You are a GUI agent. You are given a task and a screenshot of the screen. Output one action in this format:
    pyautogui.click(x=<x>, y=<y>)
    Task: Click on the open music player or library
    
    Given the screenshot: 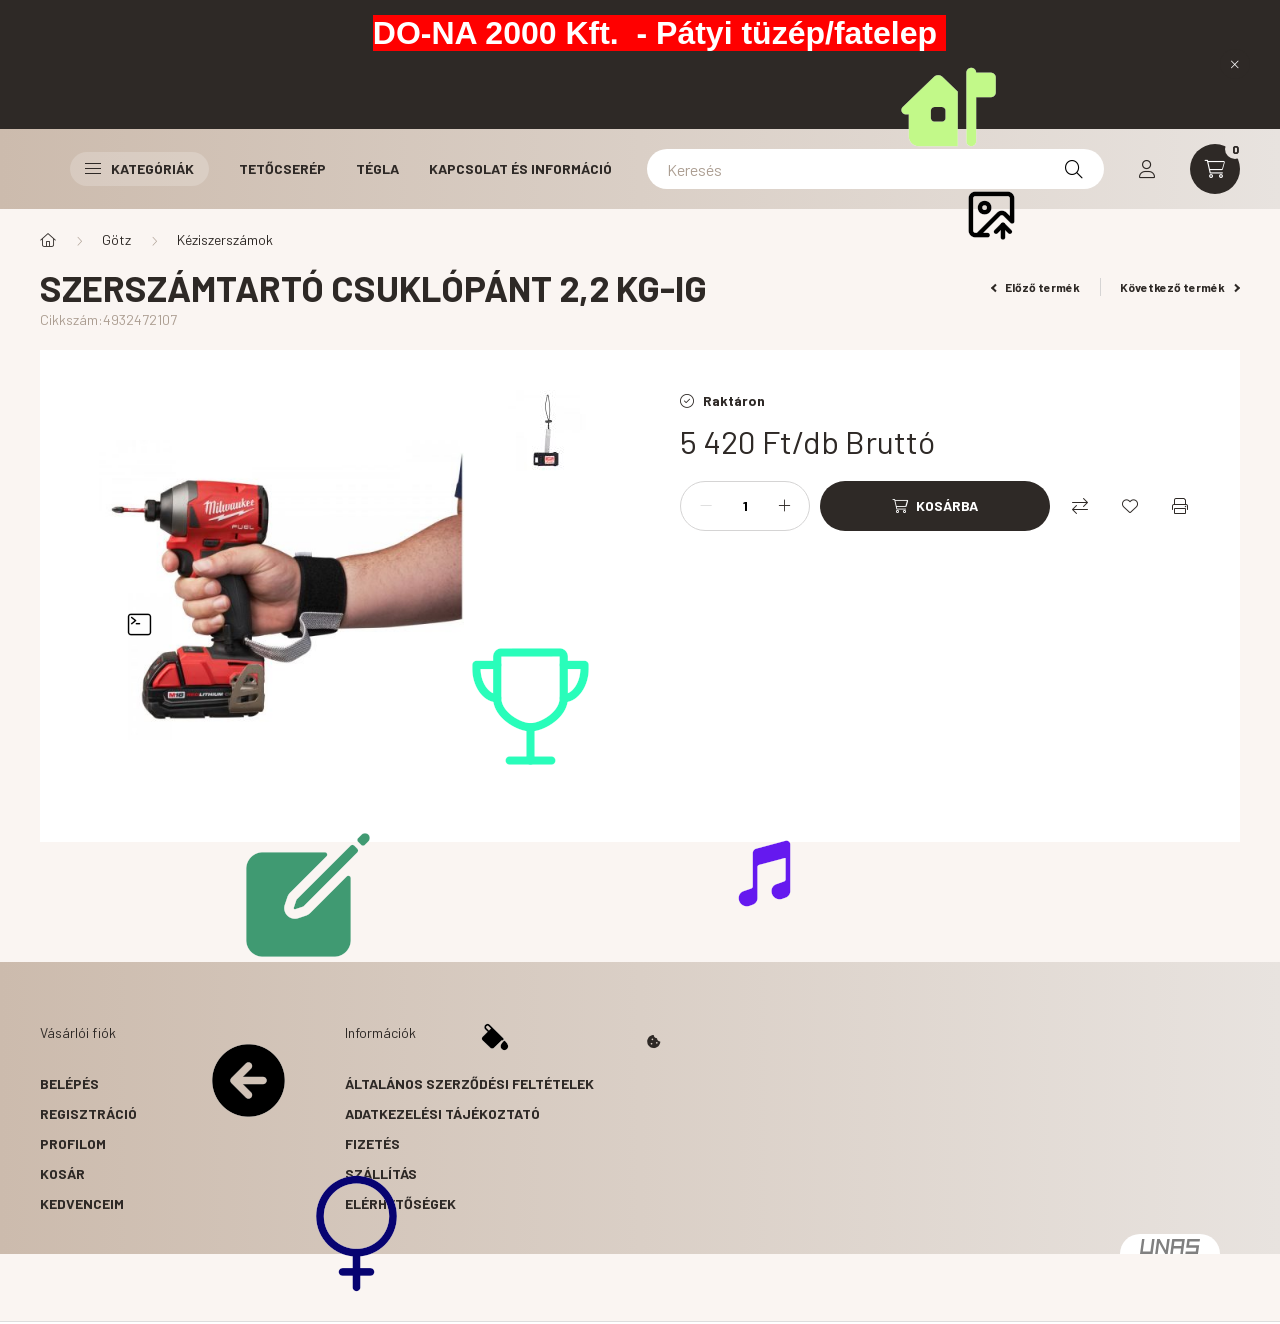 What is the action you would take?
    pyautogui.click(x=764, y=873)
    